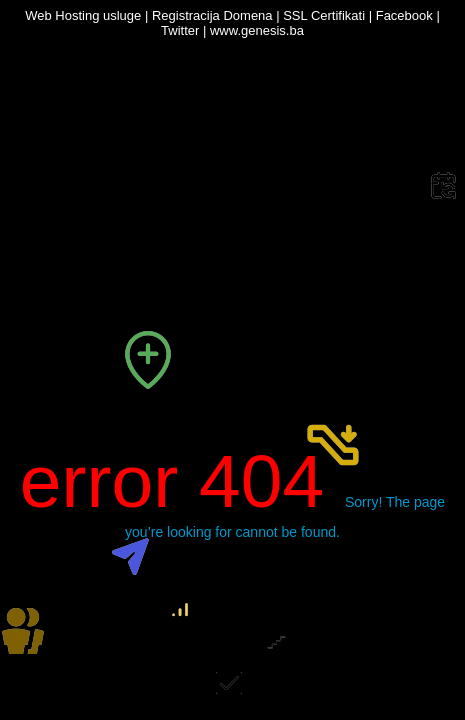  I want to click on indicates stairs or steps nearby, so click(276, 642).